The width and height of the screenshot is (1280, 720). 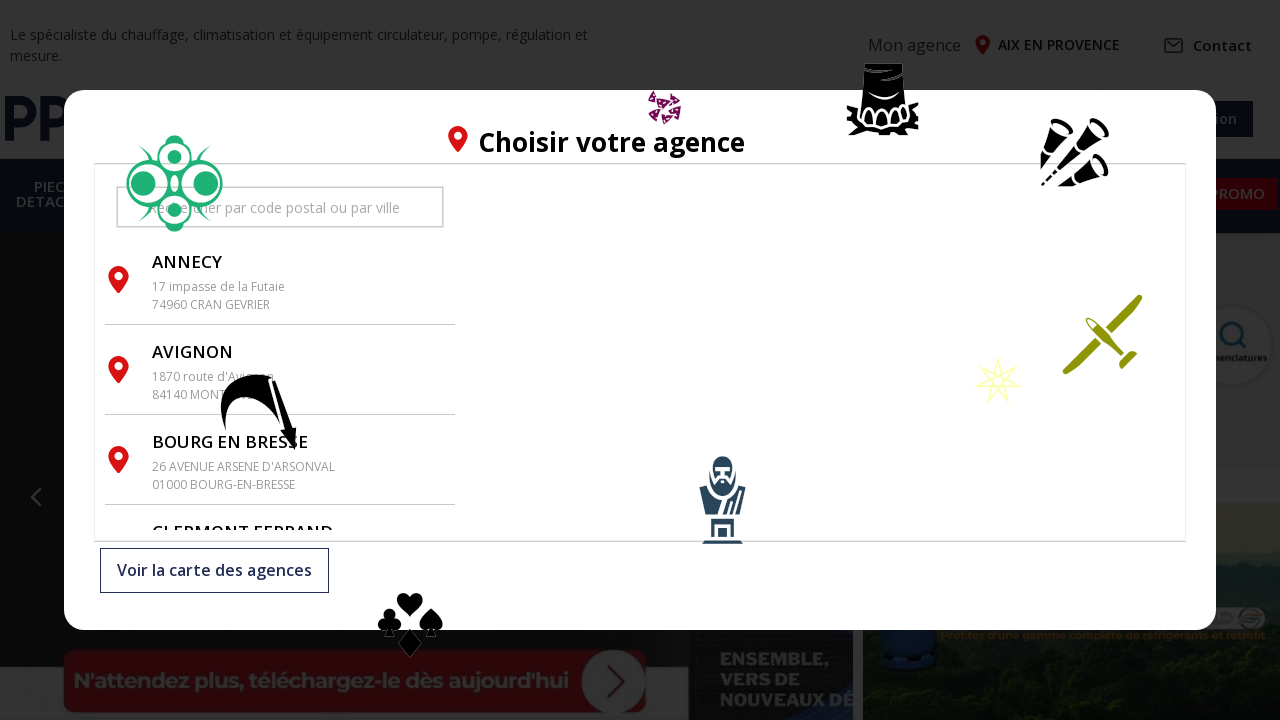 I want to click on play sound effects or celebration audio, so click(x=1075, y=152).